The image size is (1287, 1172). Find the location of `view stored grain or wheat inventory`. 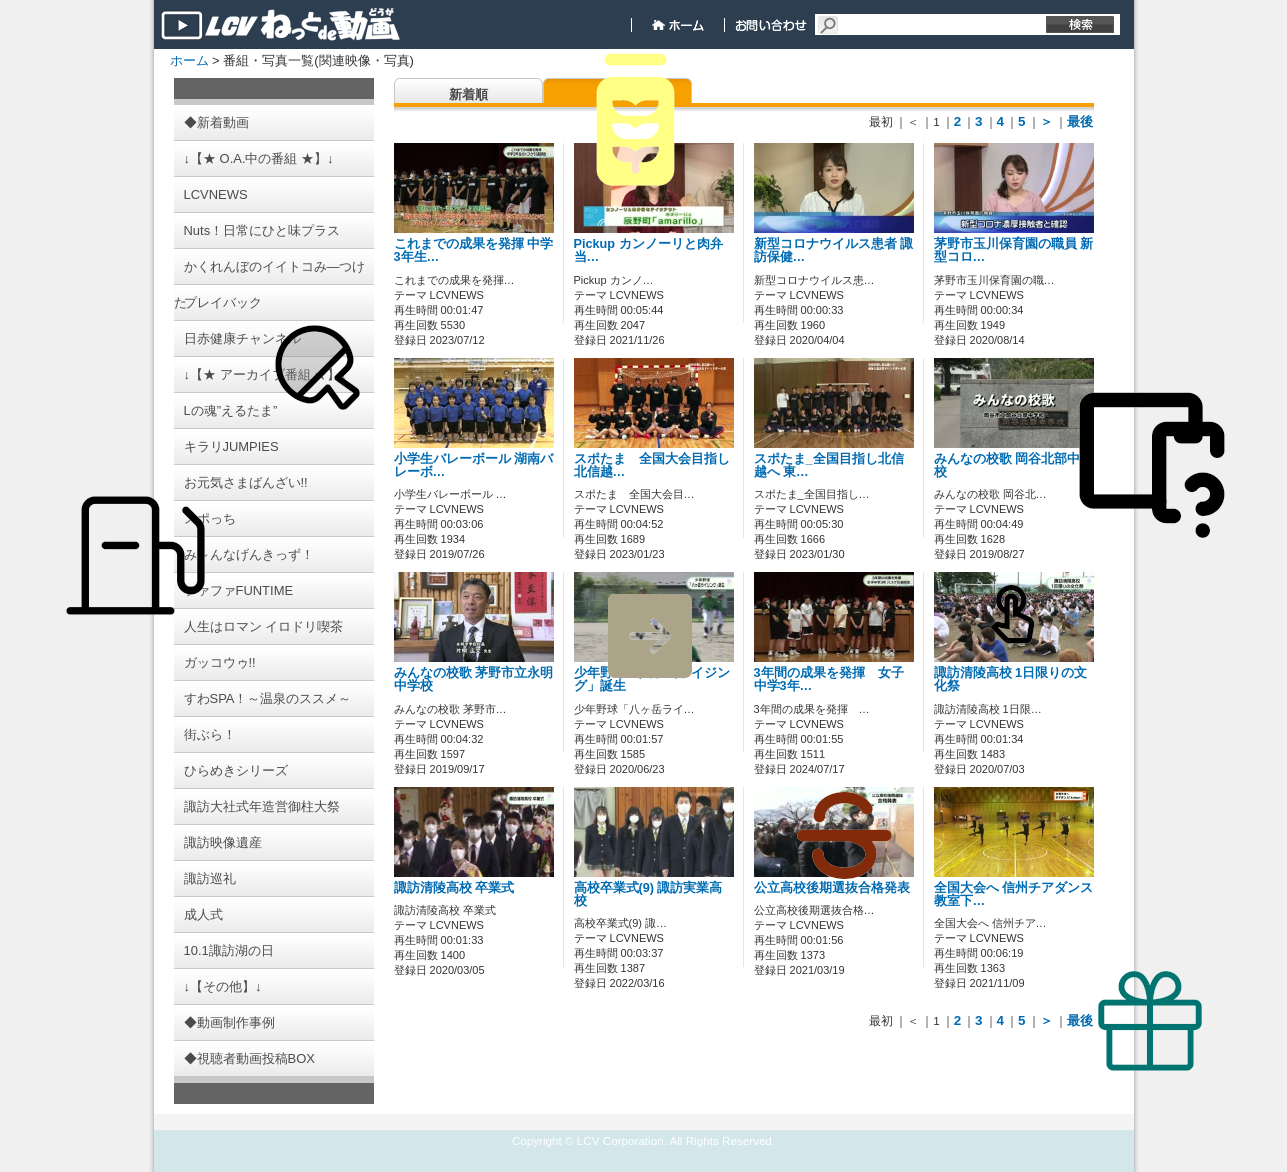

view stored grain or wheat inventory is located at coordinates (635, 123).